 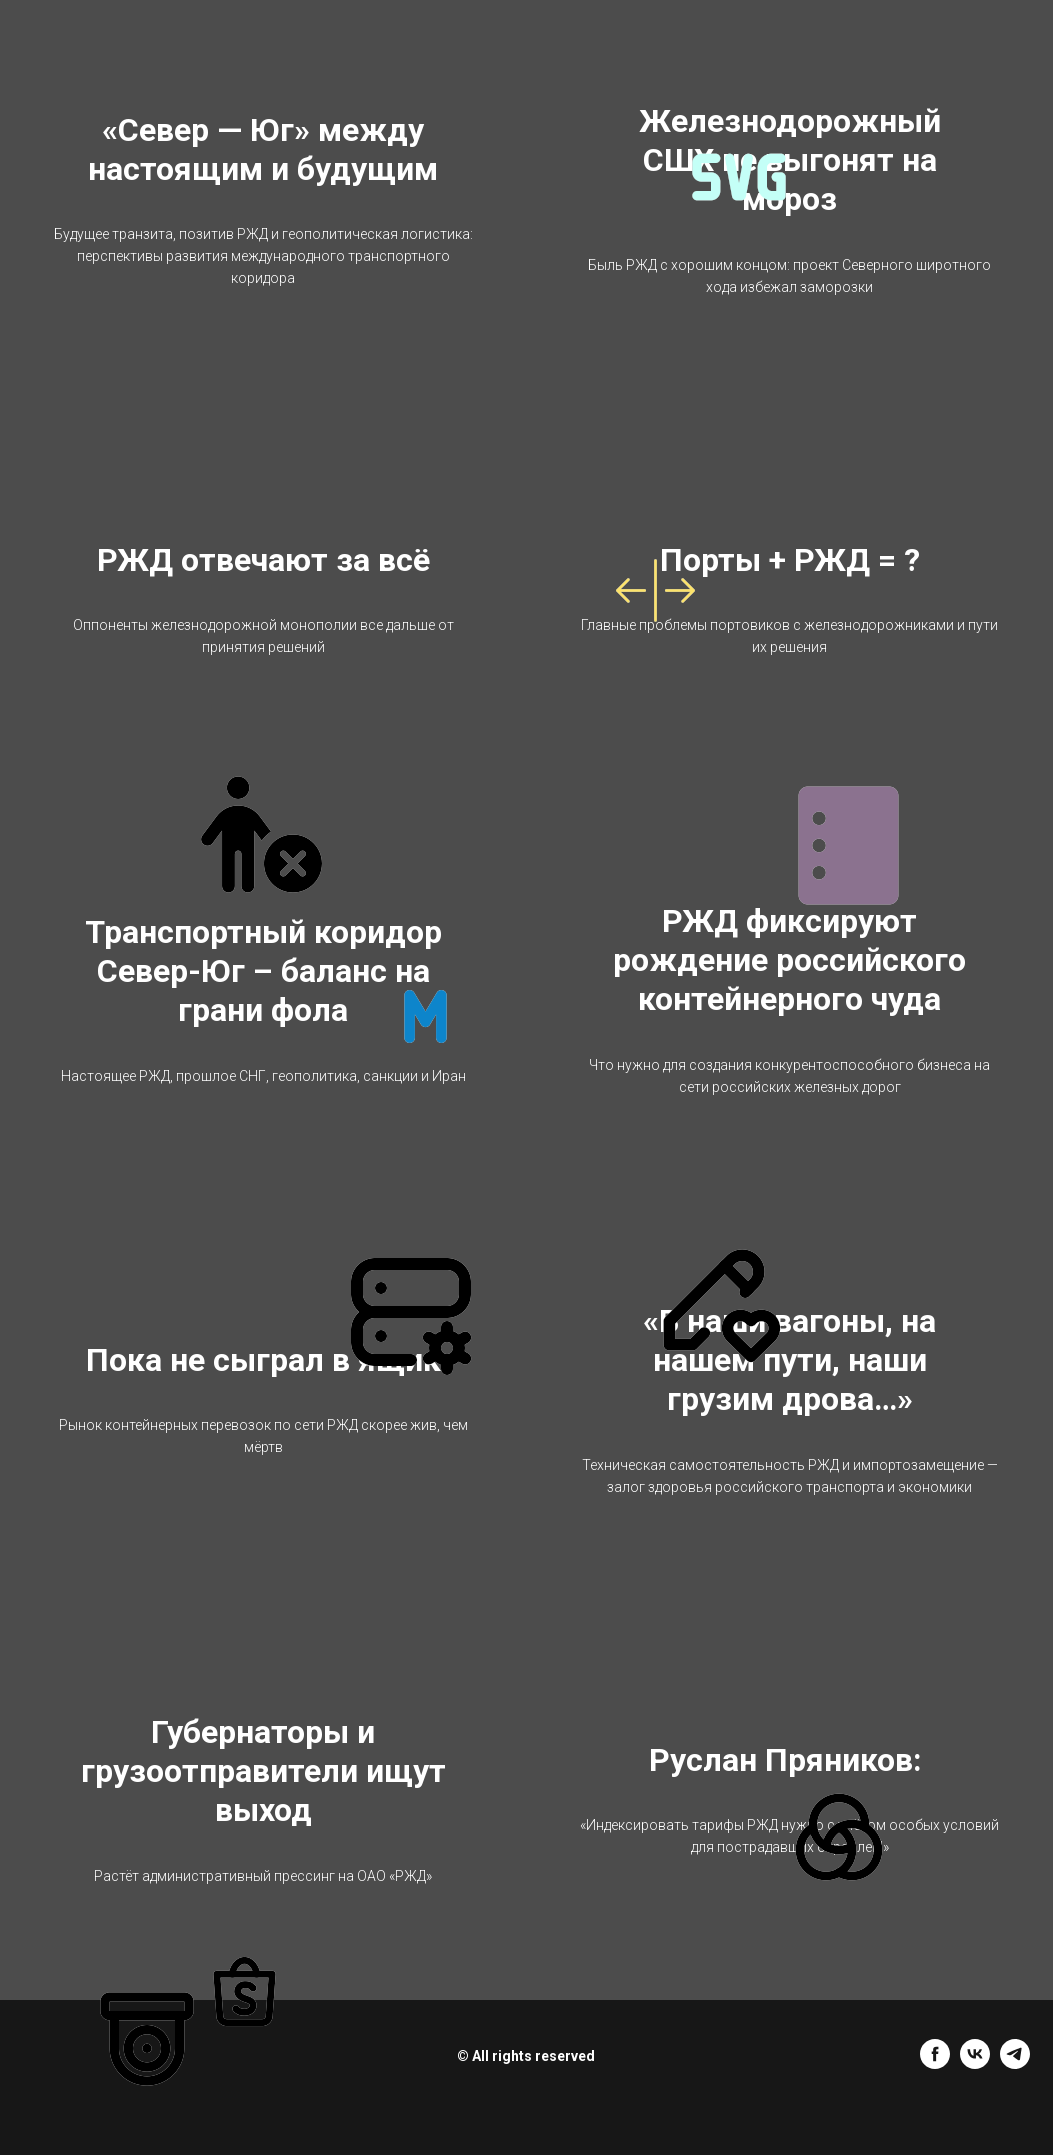 I want to click on access server configuration settings, so click(x=411, y=1312).